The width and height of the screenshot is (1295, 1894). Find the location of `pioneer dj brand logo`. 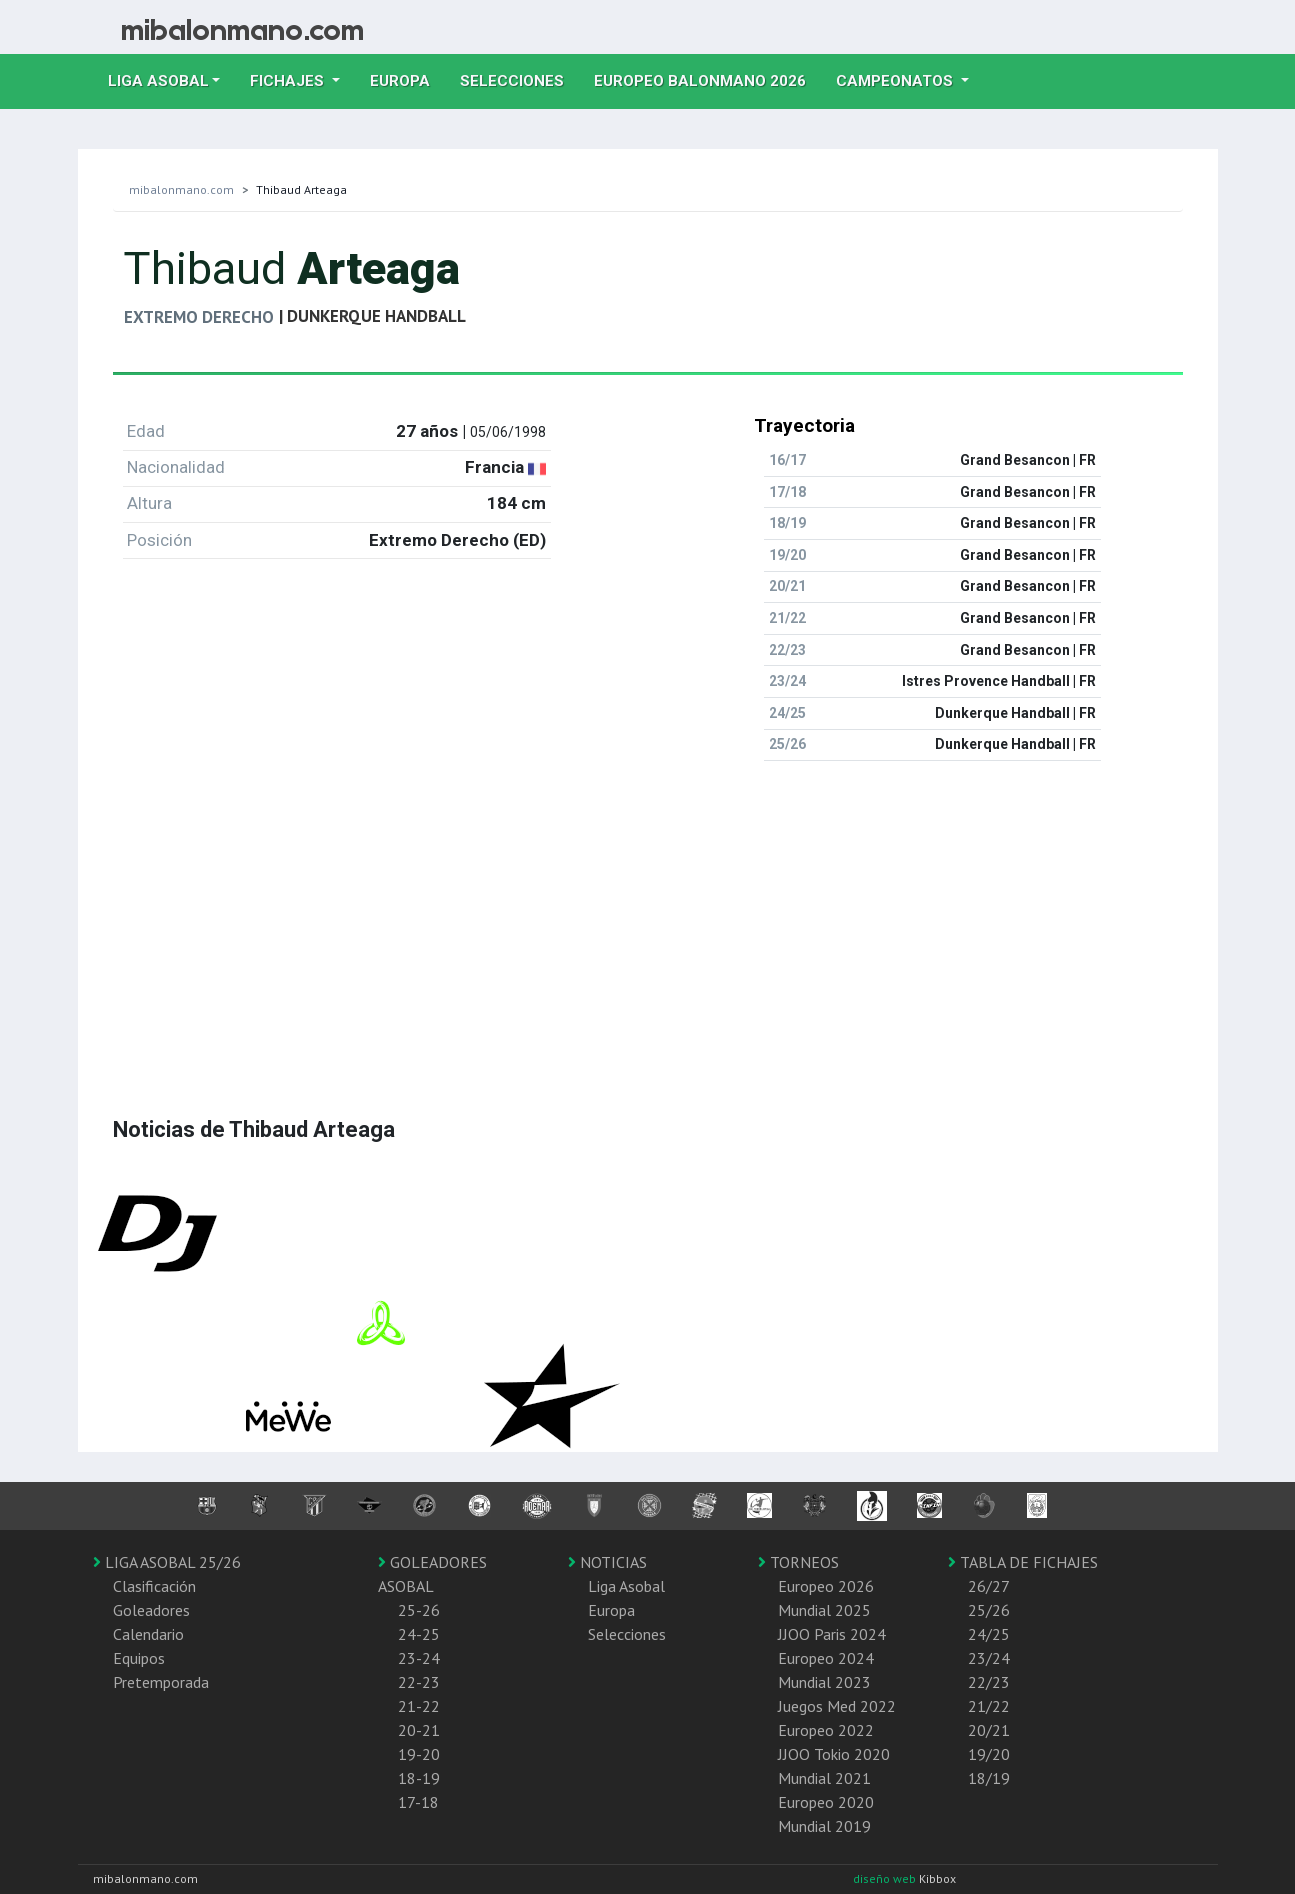

pioneer dj brand logo is located at coordinates (157, 1233).